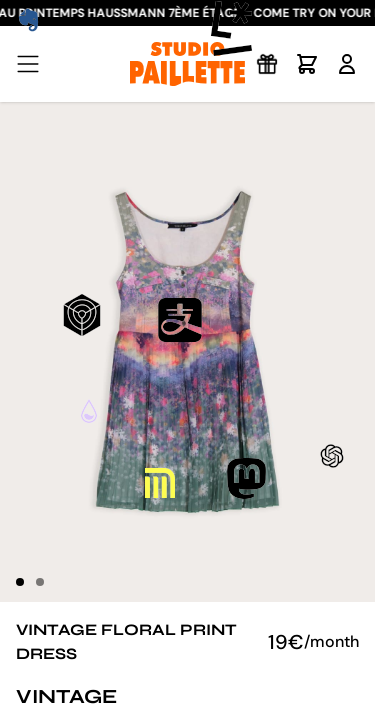 This screenshot has width=375, height=720. I want to click on open rainmeter desktop customization application, so click(89, 411).